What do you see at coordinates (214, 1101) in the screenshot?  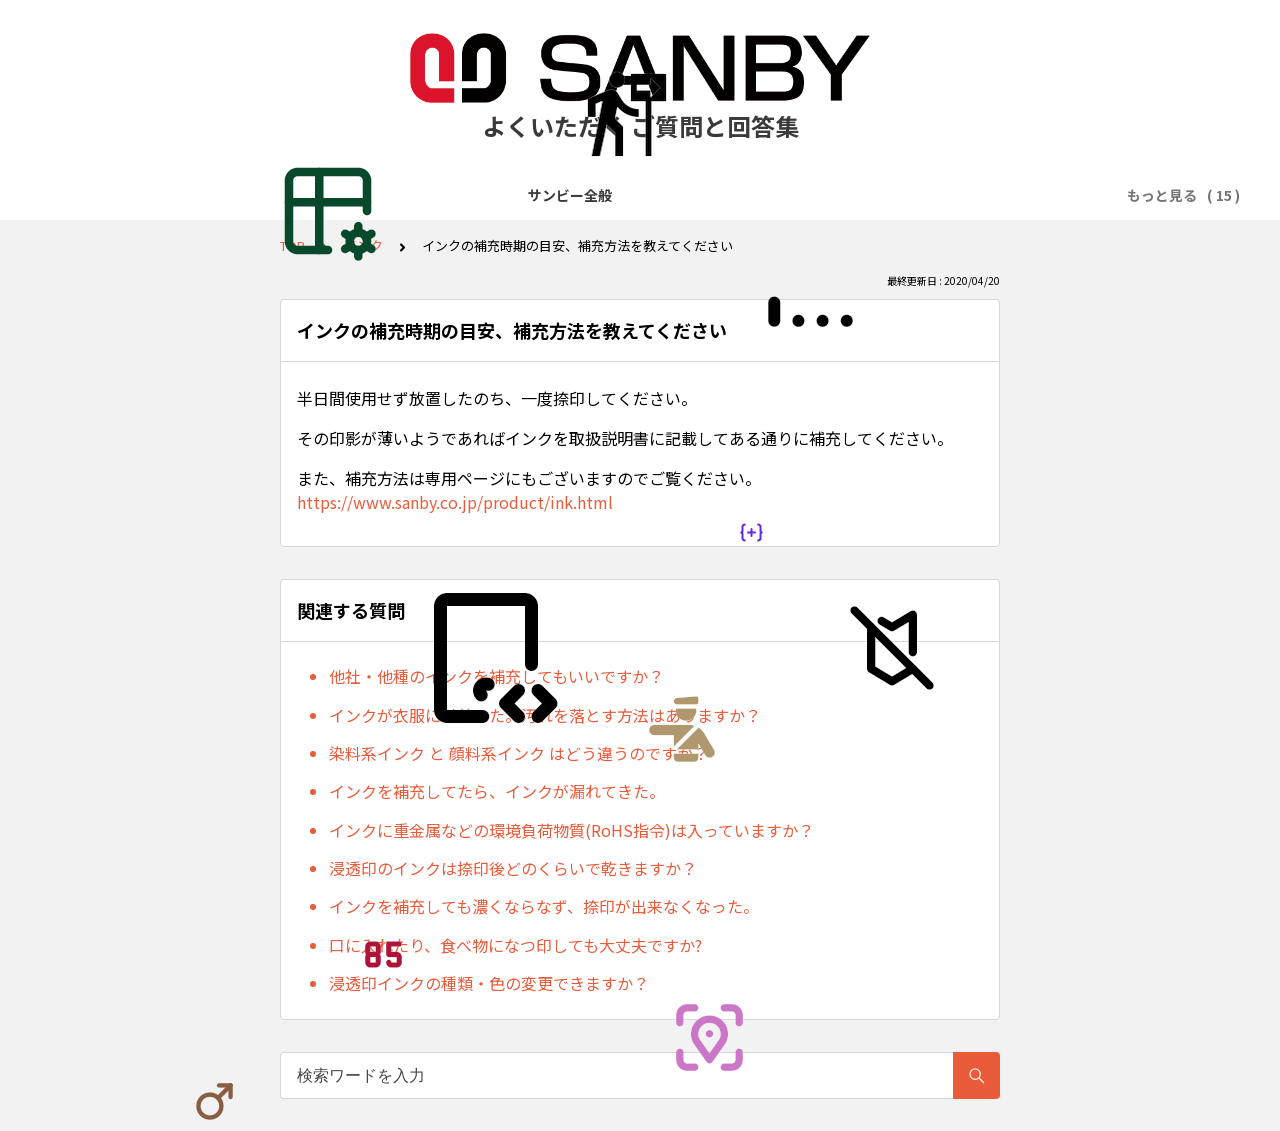 I see `indicates male or masculine gender` at bounding box center [214, 1101].